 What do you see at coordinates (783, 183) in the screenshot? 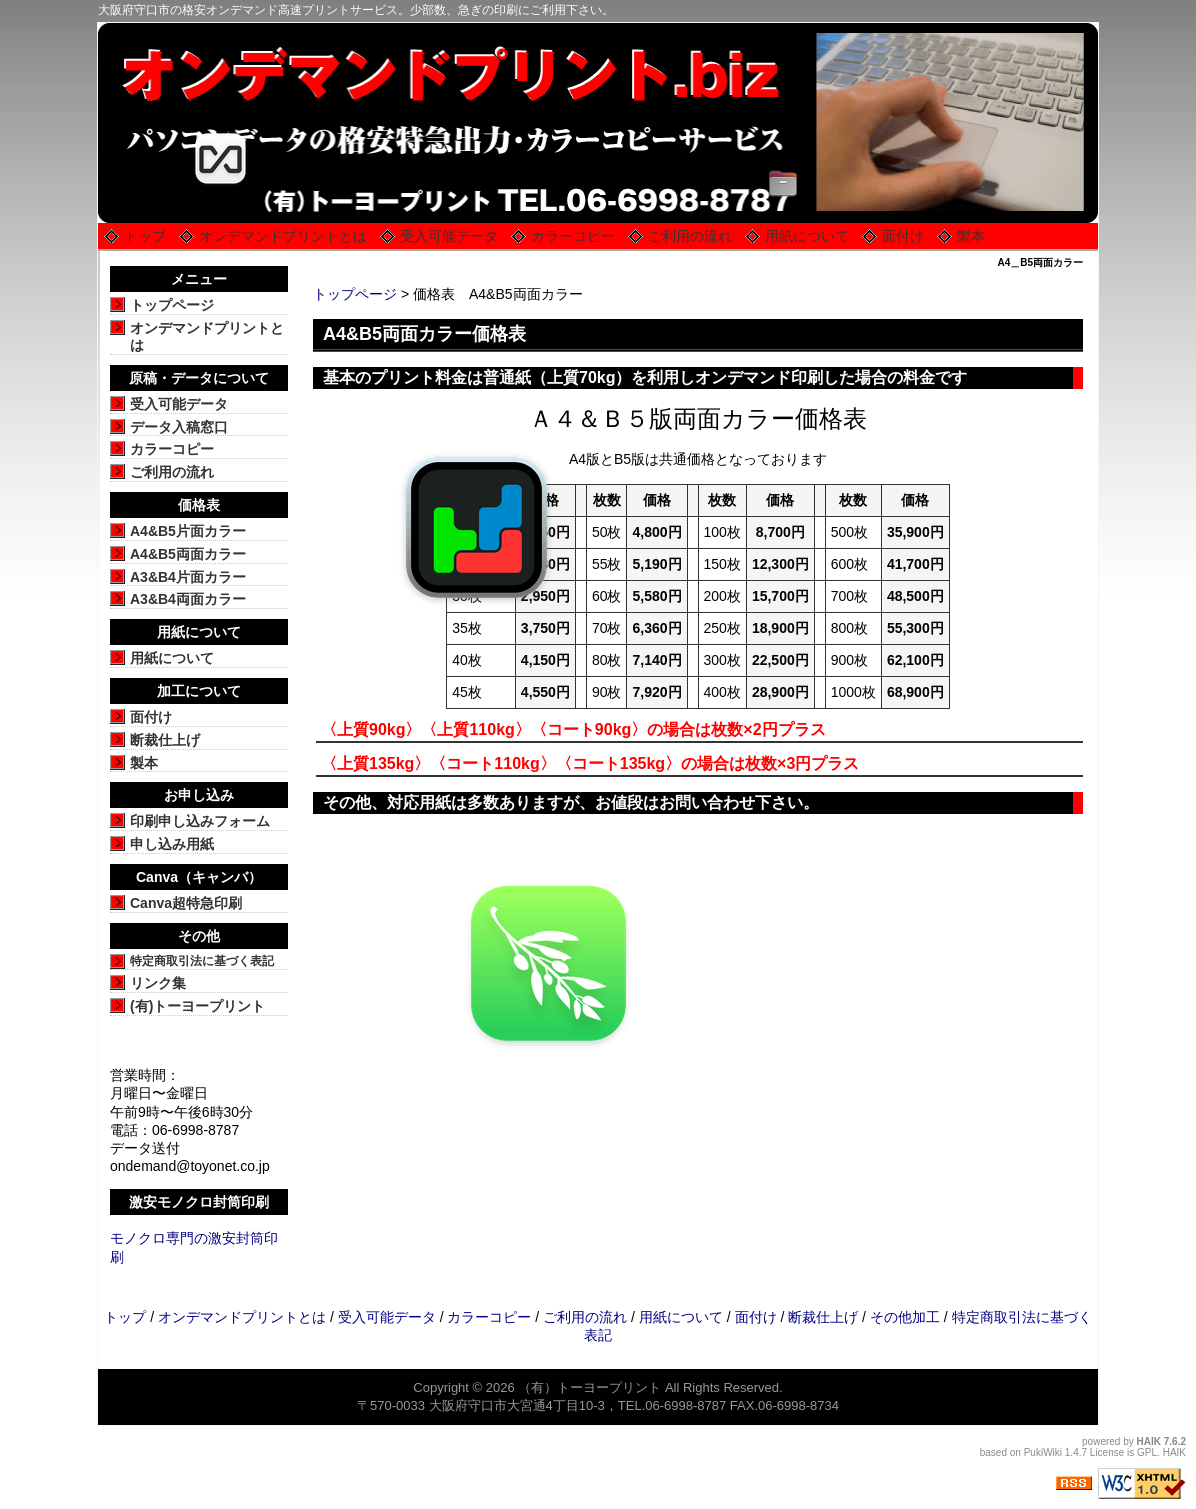
I see `open the nautilus file manager` at bounding box center [783, 183].